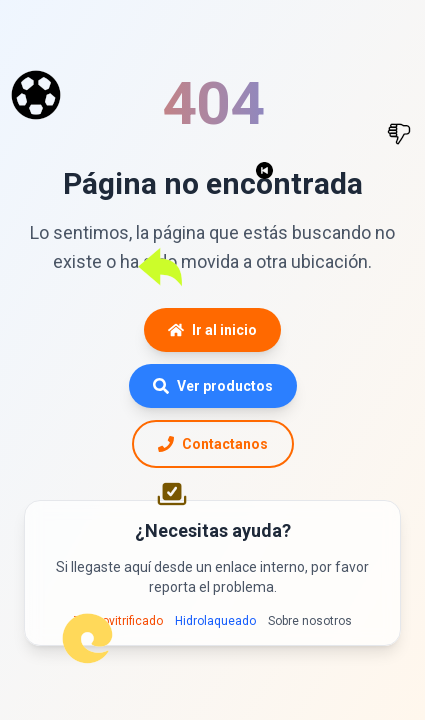  I want to click on open Microsoft Edge browser, so click(87, 638).